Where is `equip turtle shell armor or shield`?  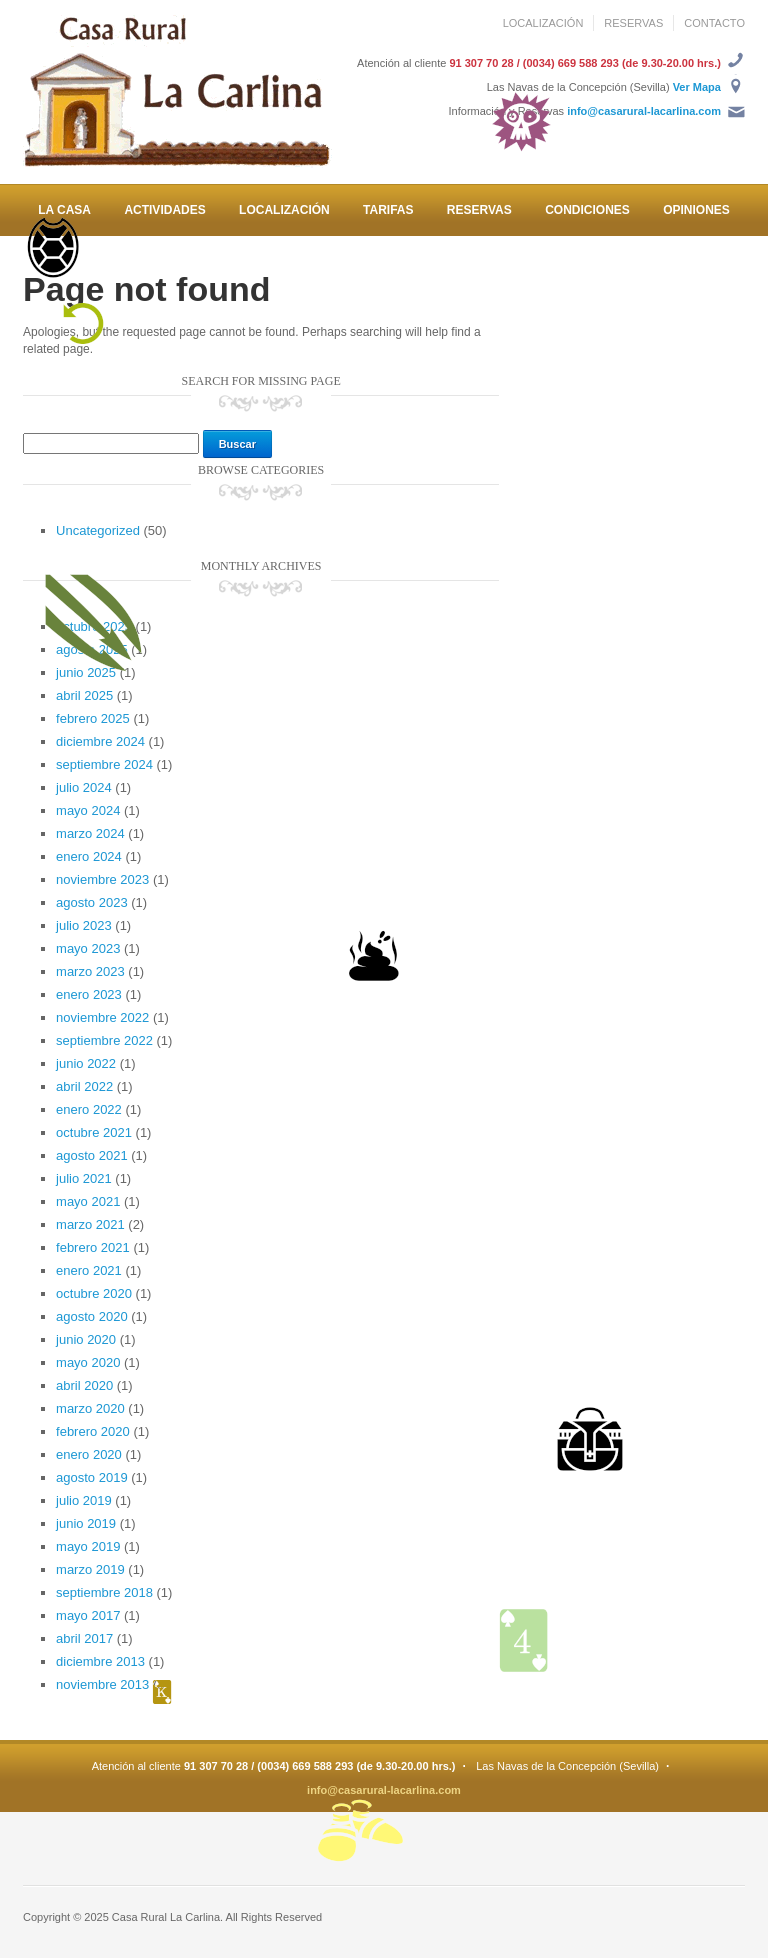 equip turtle shell armor or shield is located at coordinates (52, 247).